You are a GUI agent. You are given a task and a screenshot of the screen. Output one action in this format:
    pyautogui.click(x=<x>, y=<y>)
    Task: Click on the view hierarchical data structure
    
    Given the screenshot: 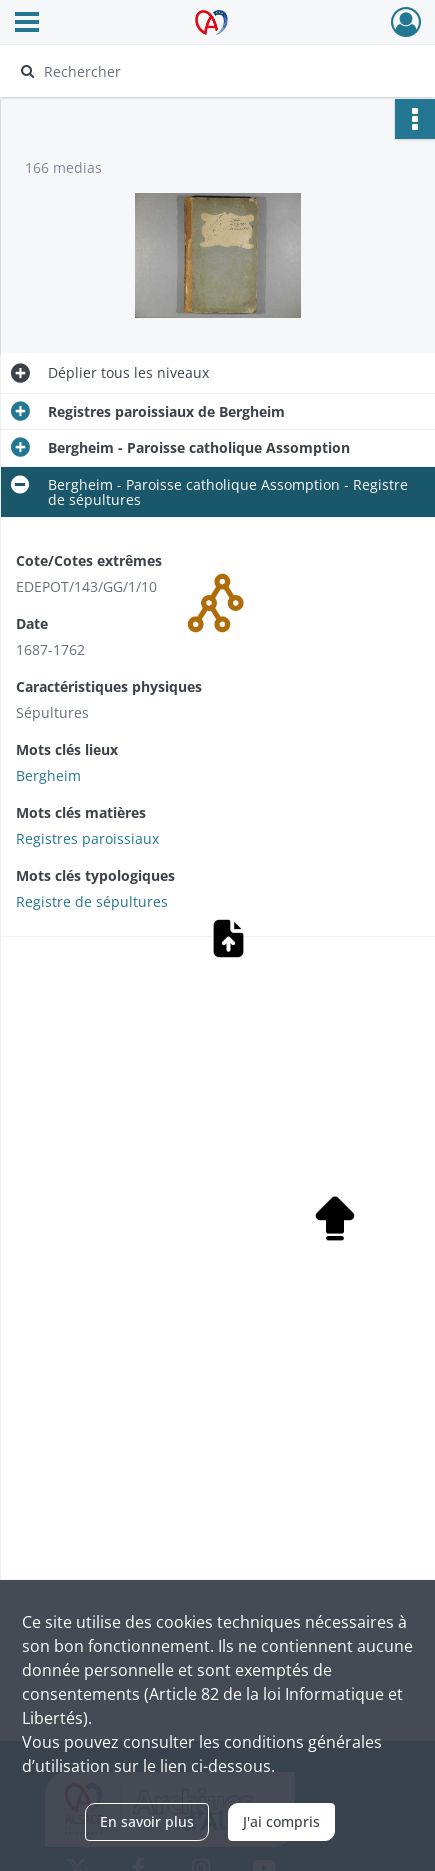 What is the action you would take?
    pyautogui.click(x=217, y=603)
    